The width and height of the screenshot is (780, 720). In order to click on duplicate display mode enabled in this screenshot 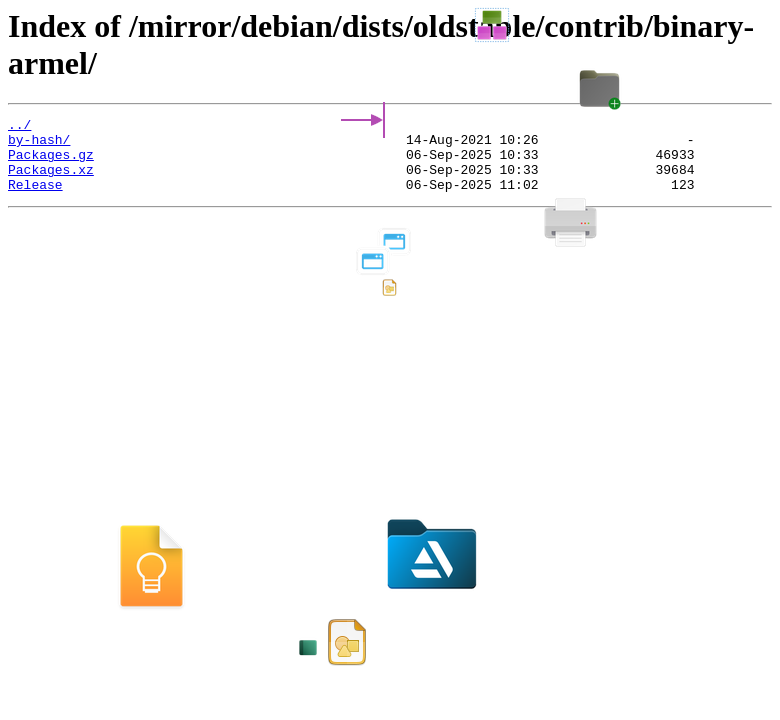, I will do `click(383, 251)`.